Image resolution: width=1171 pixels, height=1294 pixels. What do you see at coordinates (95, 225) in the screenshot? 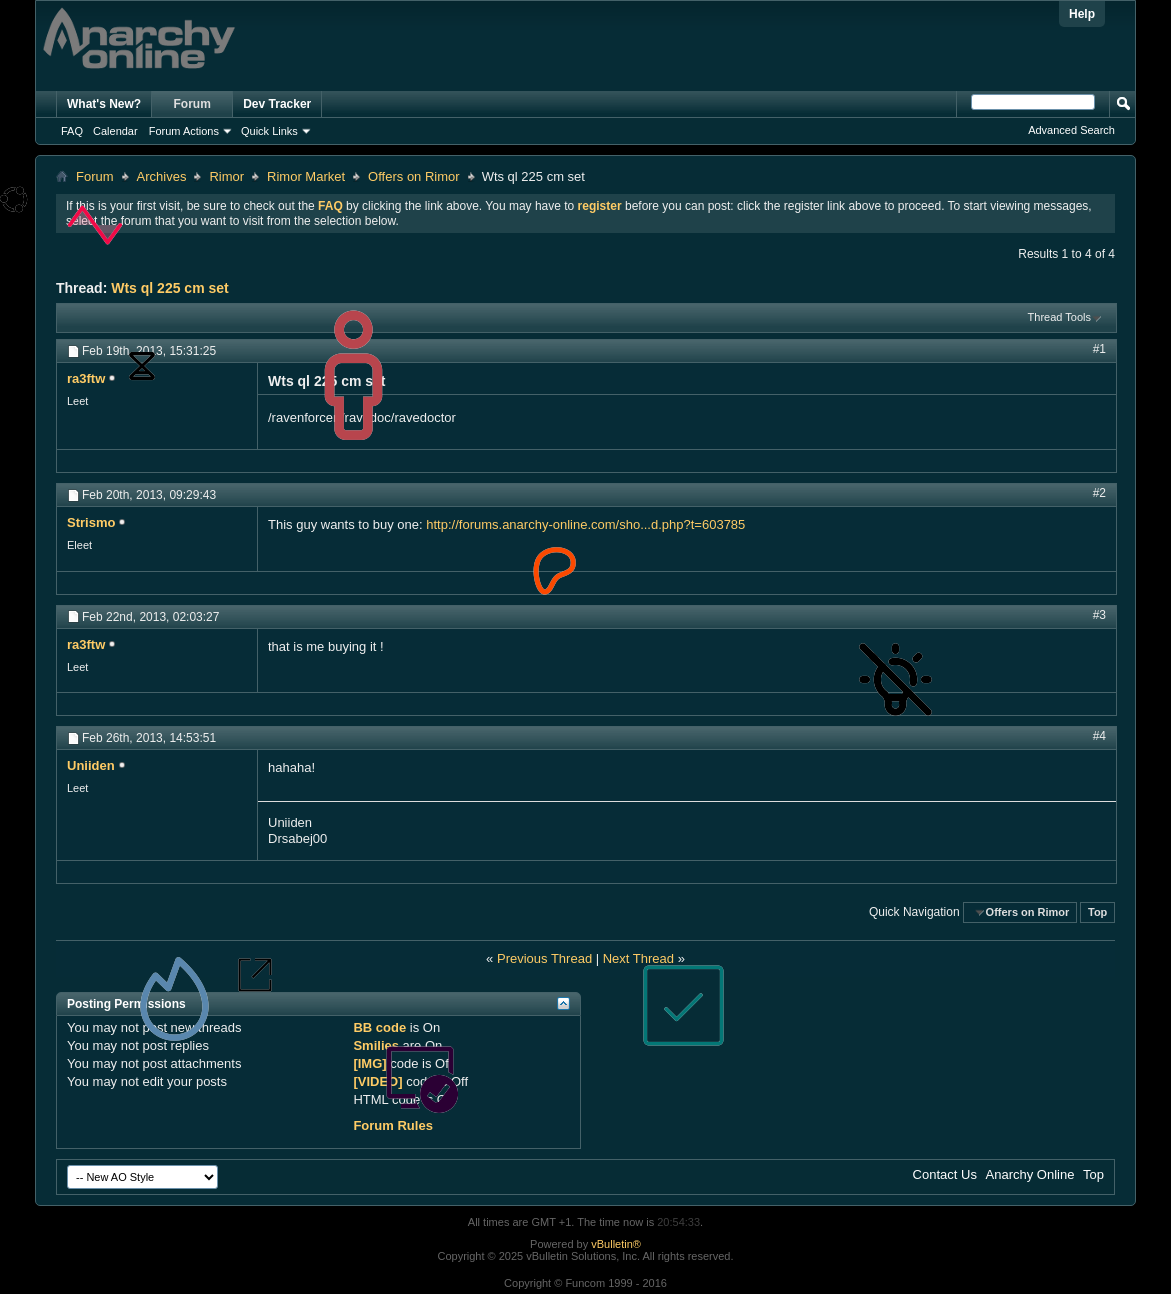
I see `select triangle waveform for audio synthesis` at bounding box center [95, 225].